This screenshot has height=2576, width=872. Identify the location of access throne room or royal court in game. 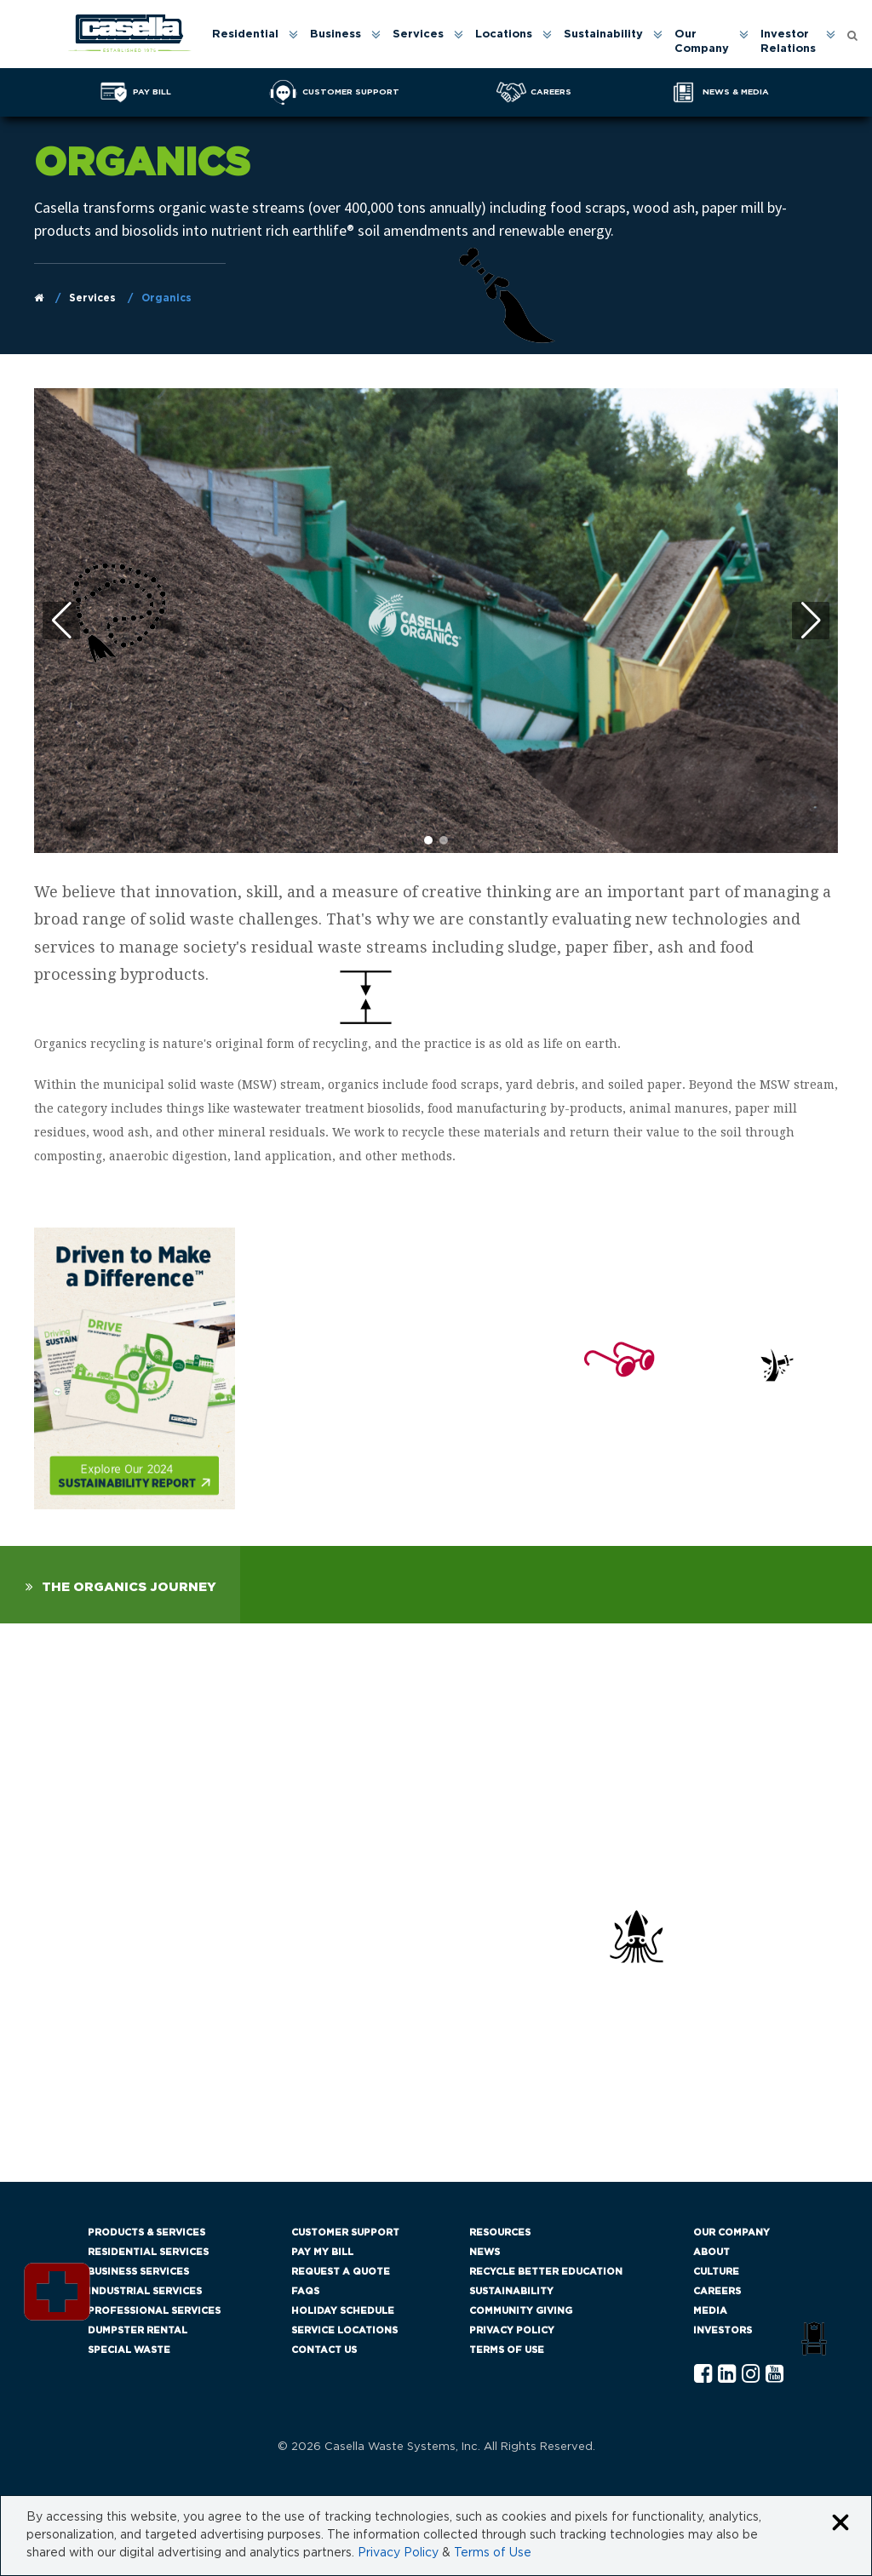
(814, 2338).